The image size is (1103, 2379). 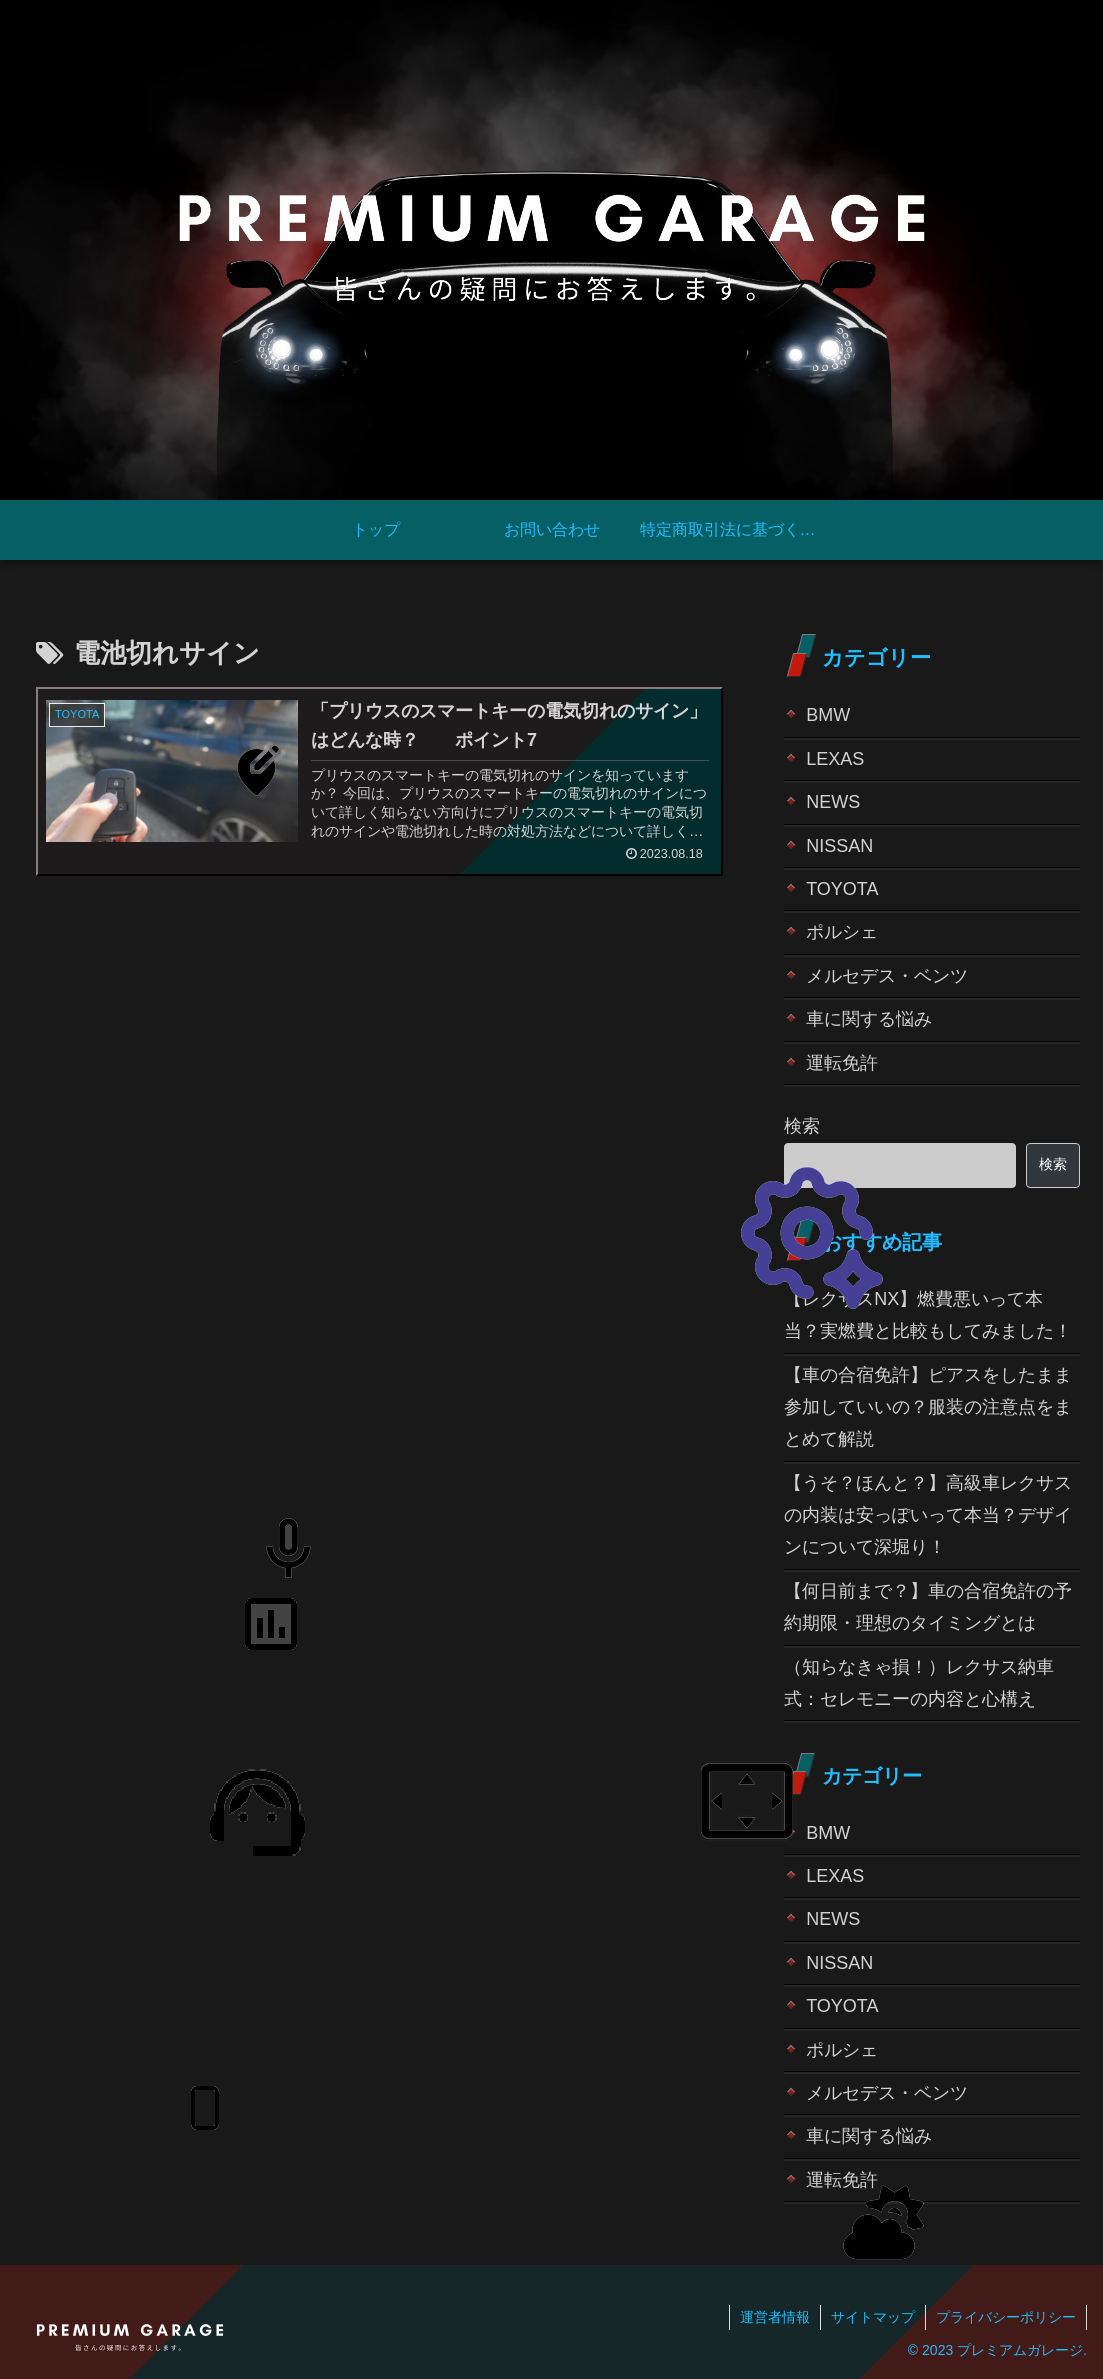 What do you see at coordinates (271, 1624) in the screenshot?
I see `view analytics and reports` at bounding box center [271, 1624].